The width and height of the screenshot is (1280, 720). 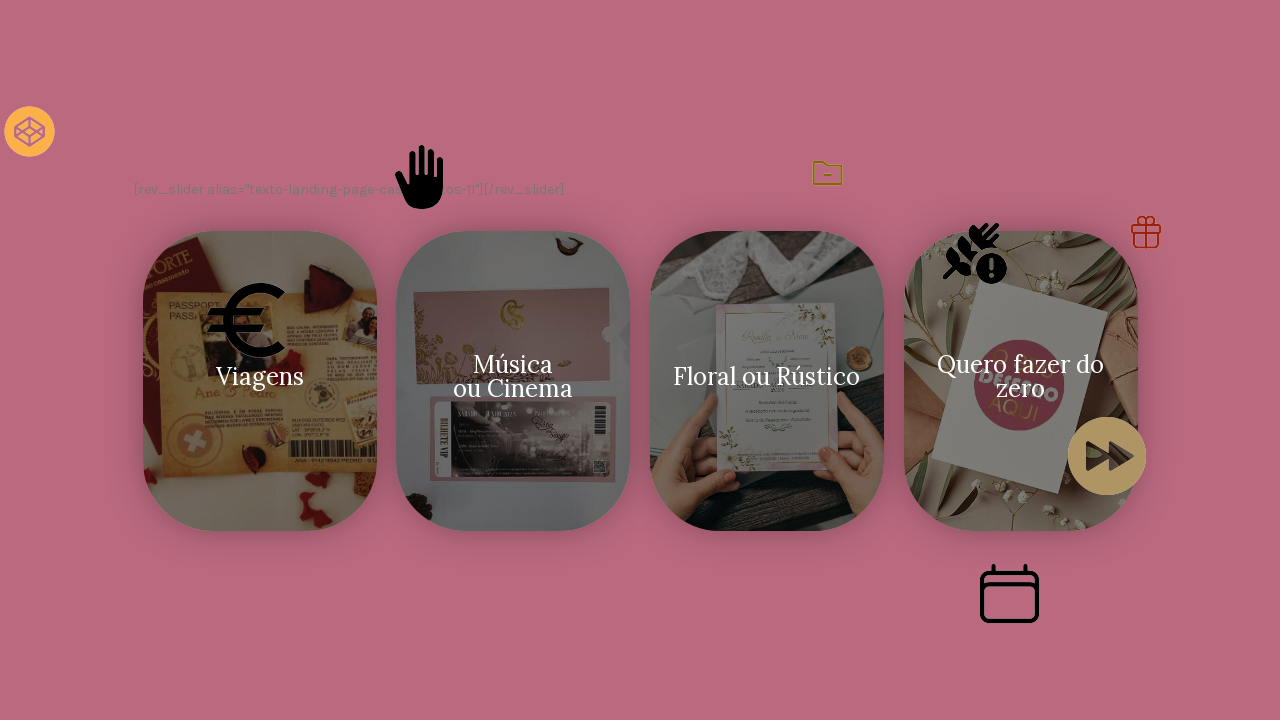 What do you see at coordinates (419, 177) in the screenshot?
I see `stop or halt an action` at bounding box center [419, 177].